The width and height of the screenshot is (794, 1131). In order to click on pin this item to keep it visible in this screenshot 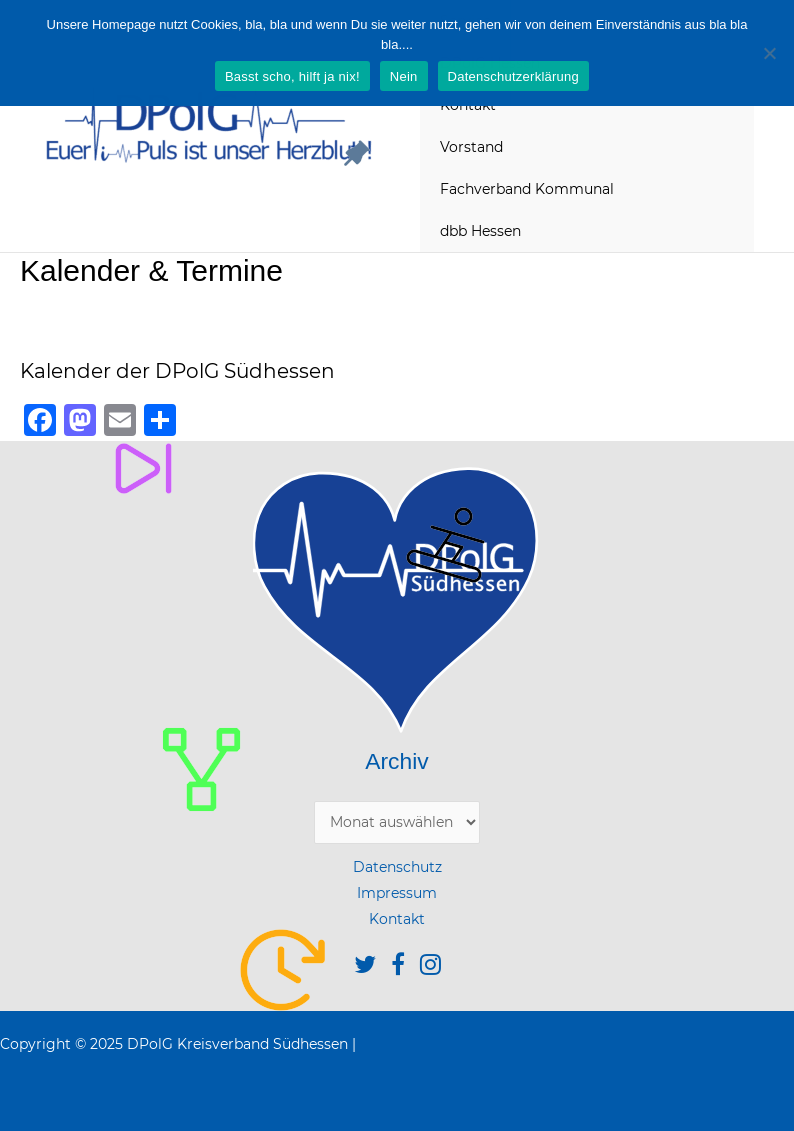, I will do `click(356, 153)`.